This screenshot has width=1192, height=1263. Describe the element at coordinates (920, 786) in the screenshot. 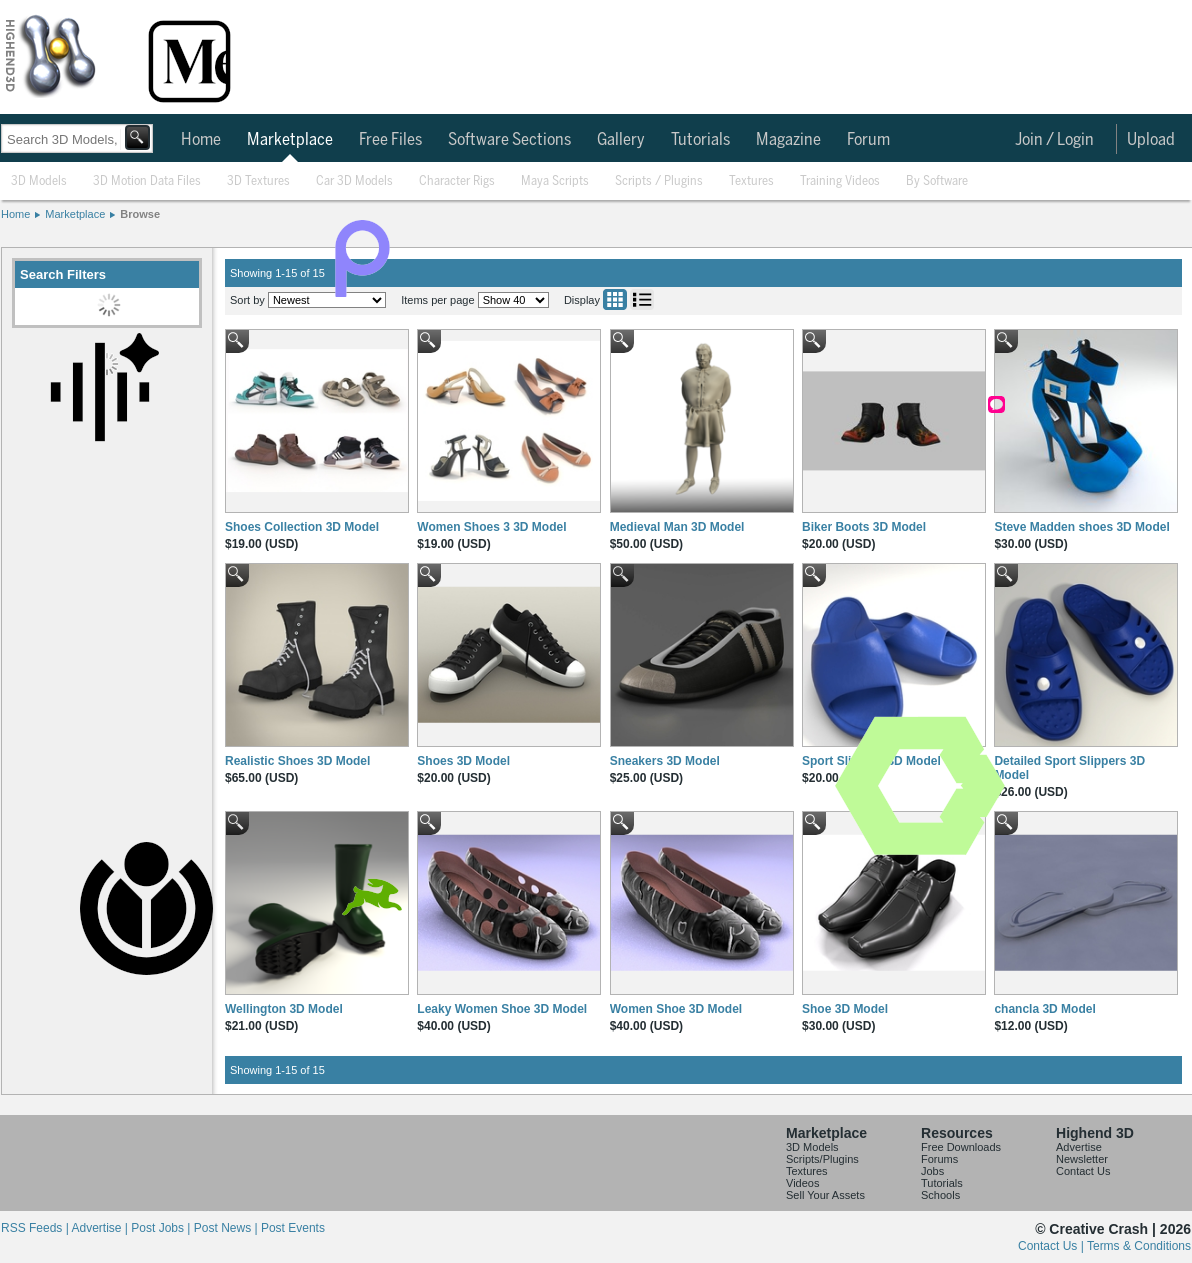

I see `webcomponents.org logo` at that location.